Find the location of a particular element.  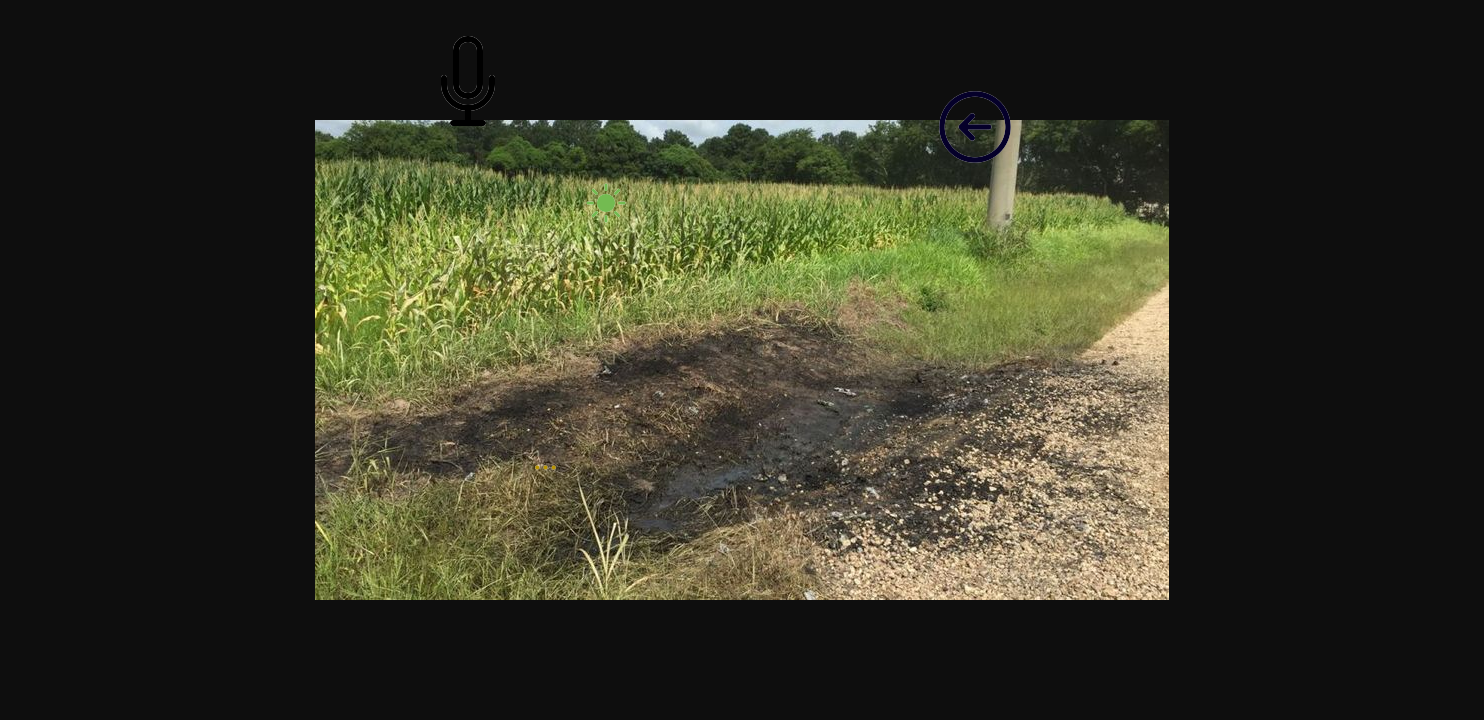

tap to record audio or voice message is located at coordinates (468, 81).